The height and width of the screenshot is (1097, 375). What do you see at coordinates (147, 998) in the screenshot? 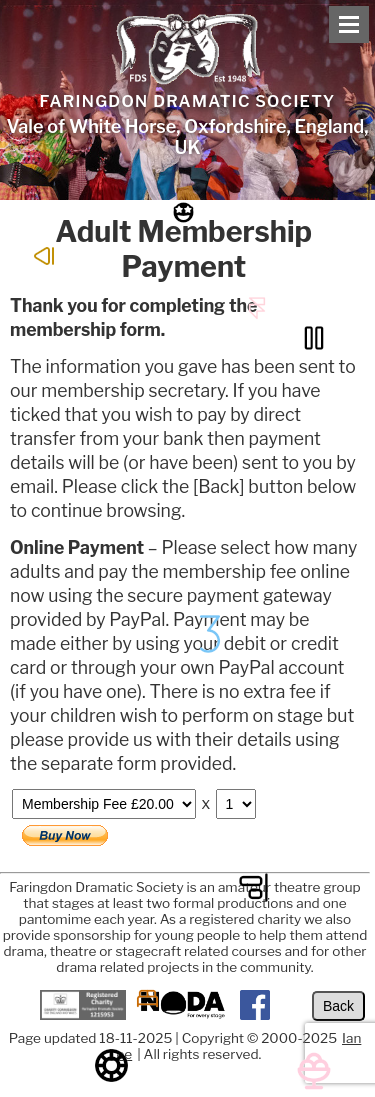
I see `view hotel or accommodation options` at bounding box center [147, 998].